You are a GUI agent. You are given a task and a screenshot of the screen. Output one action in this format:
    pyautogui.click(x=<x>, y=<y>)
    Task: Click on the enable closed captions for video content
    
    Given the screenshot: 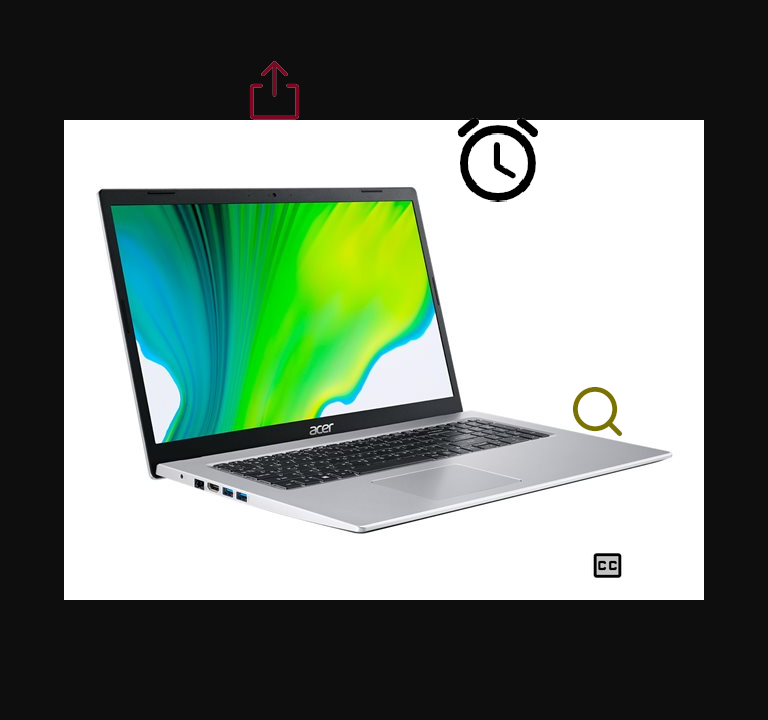 What is the action you would take?
    pyautogui.click(x=607, y=565)
    